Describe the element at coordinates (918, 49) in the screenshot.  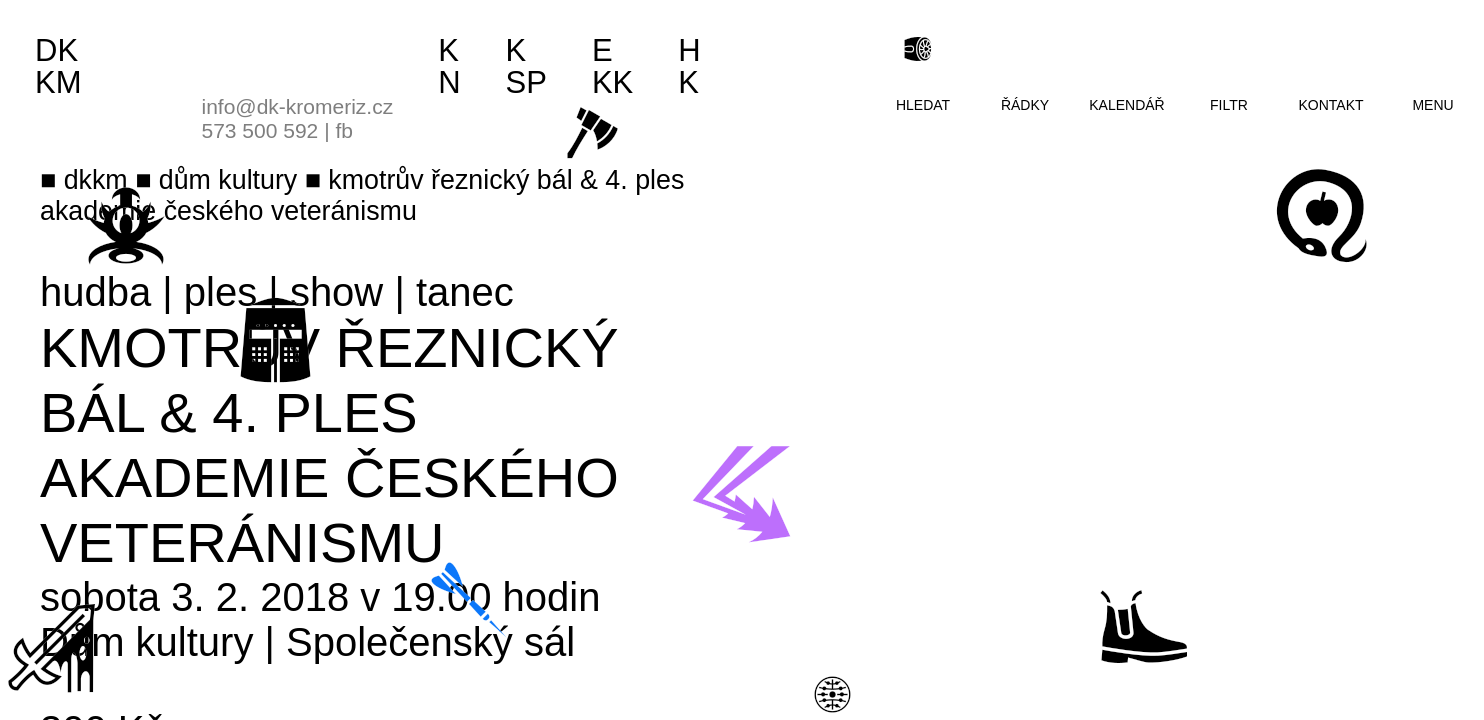
I see `access turbine or engine controls` at that location.